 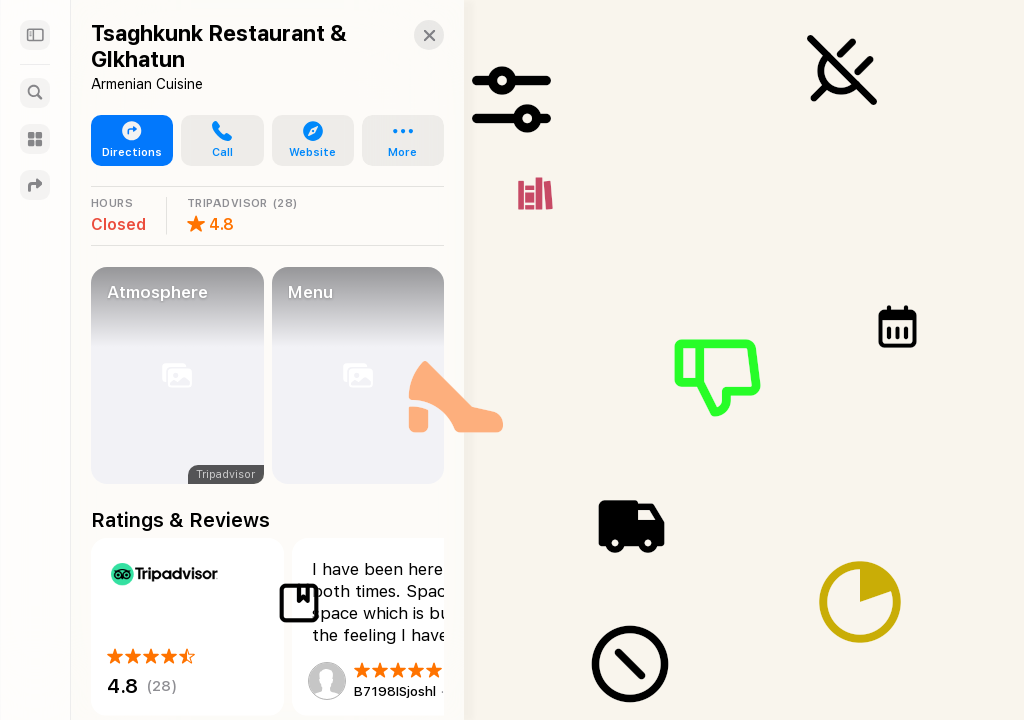 I want to click on browse women's footwear category, so click(x=451, y=400).